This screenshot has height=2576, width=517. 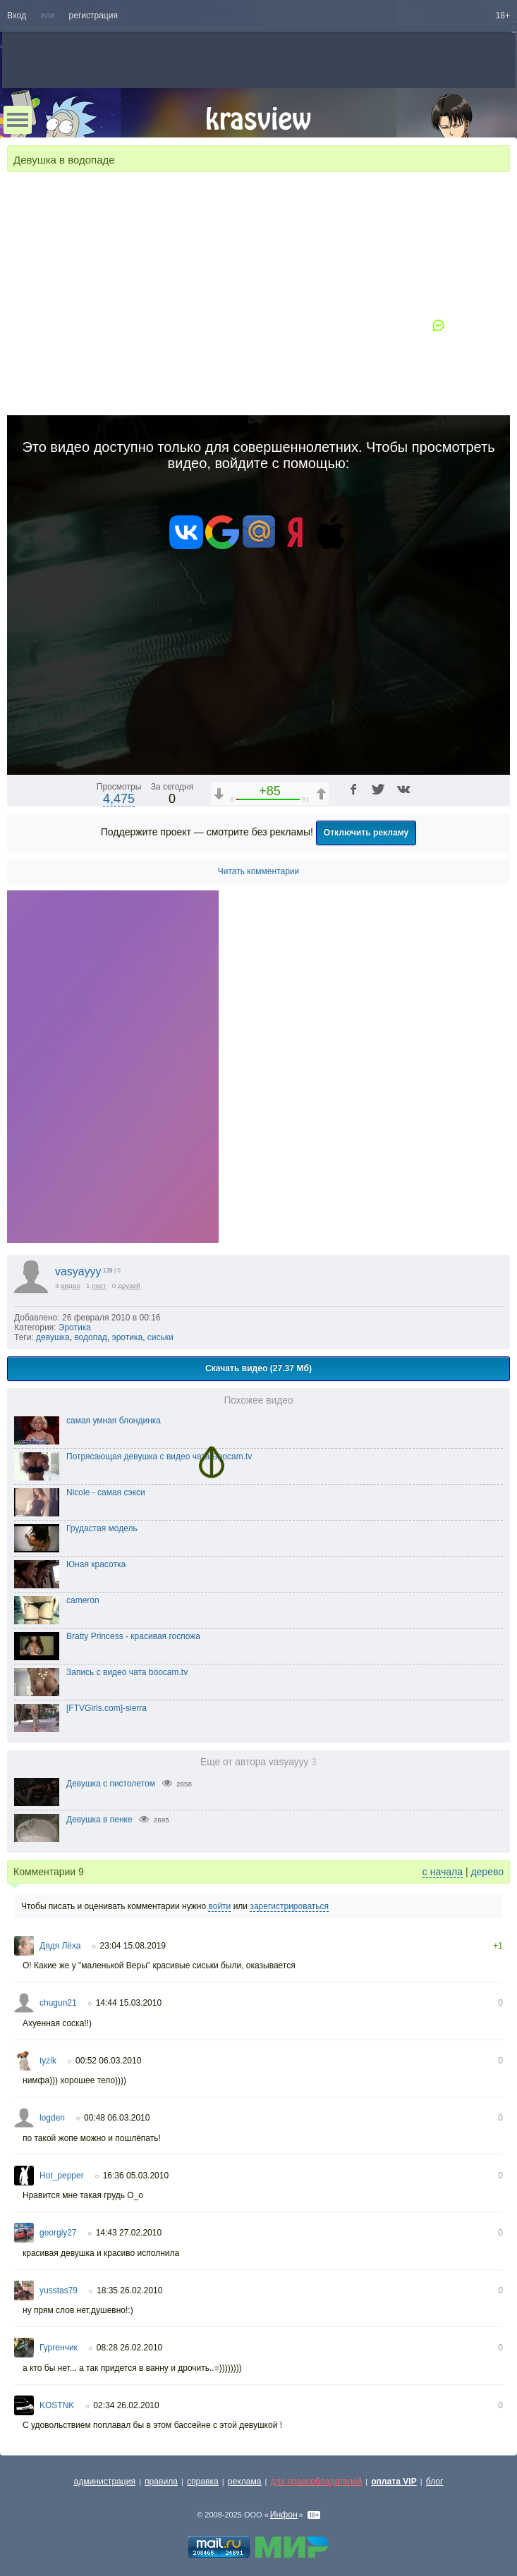 I want to click on open Facebook Messenger app, so click(x=438, y=325).